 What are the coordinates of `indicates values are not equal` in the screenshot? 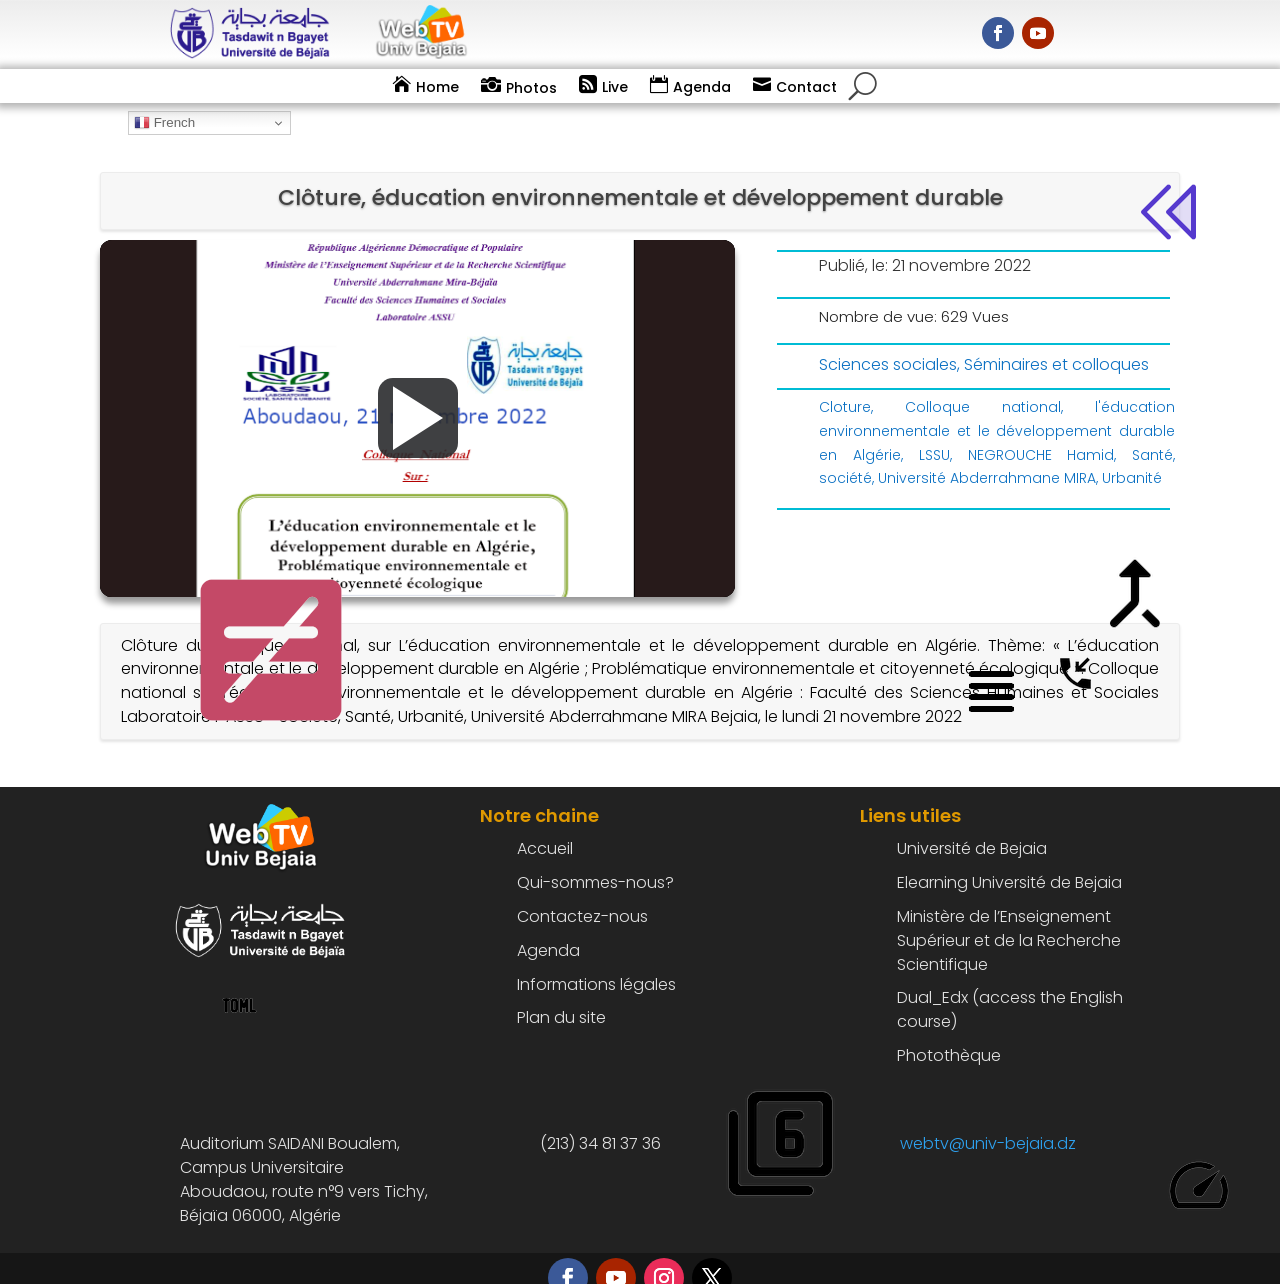 It's located at (271, 650).